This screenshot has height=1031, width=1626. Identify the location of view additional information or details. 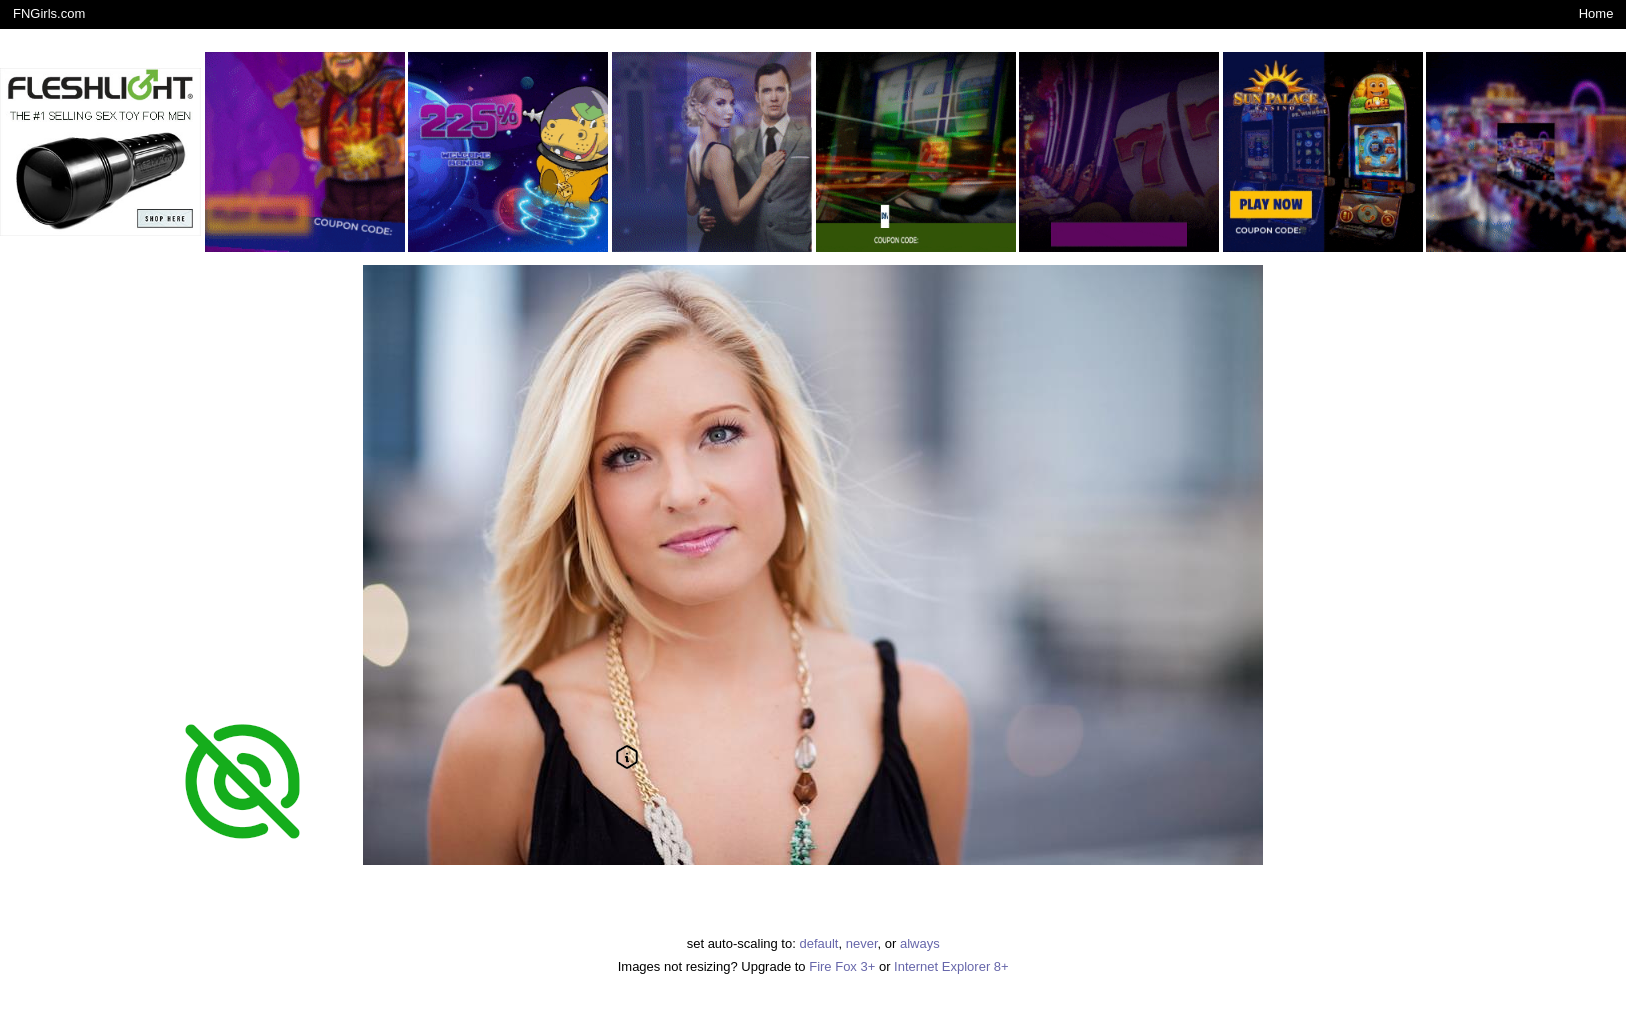
(627, 757).